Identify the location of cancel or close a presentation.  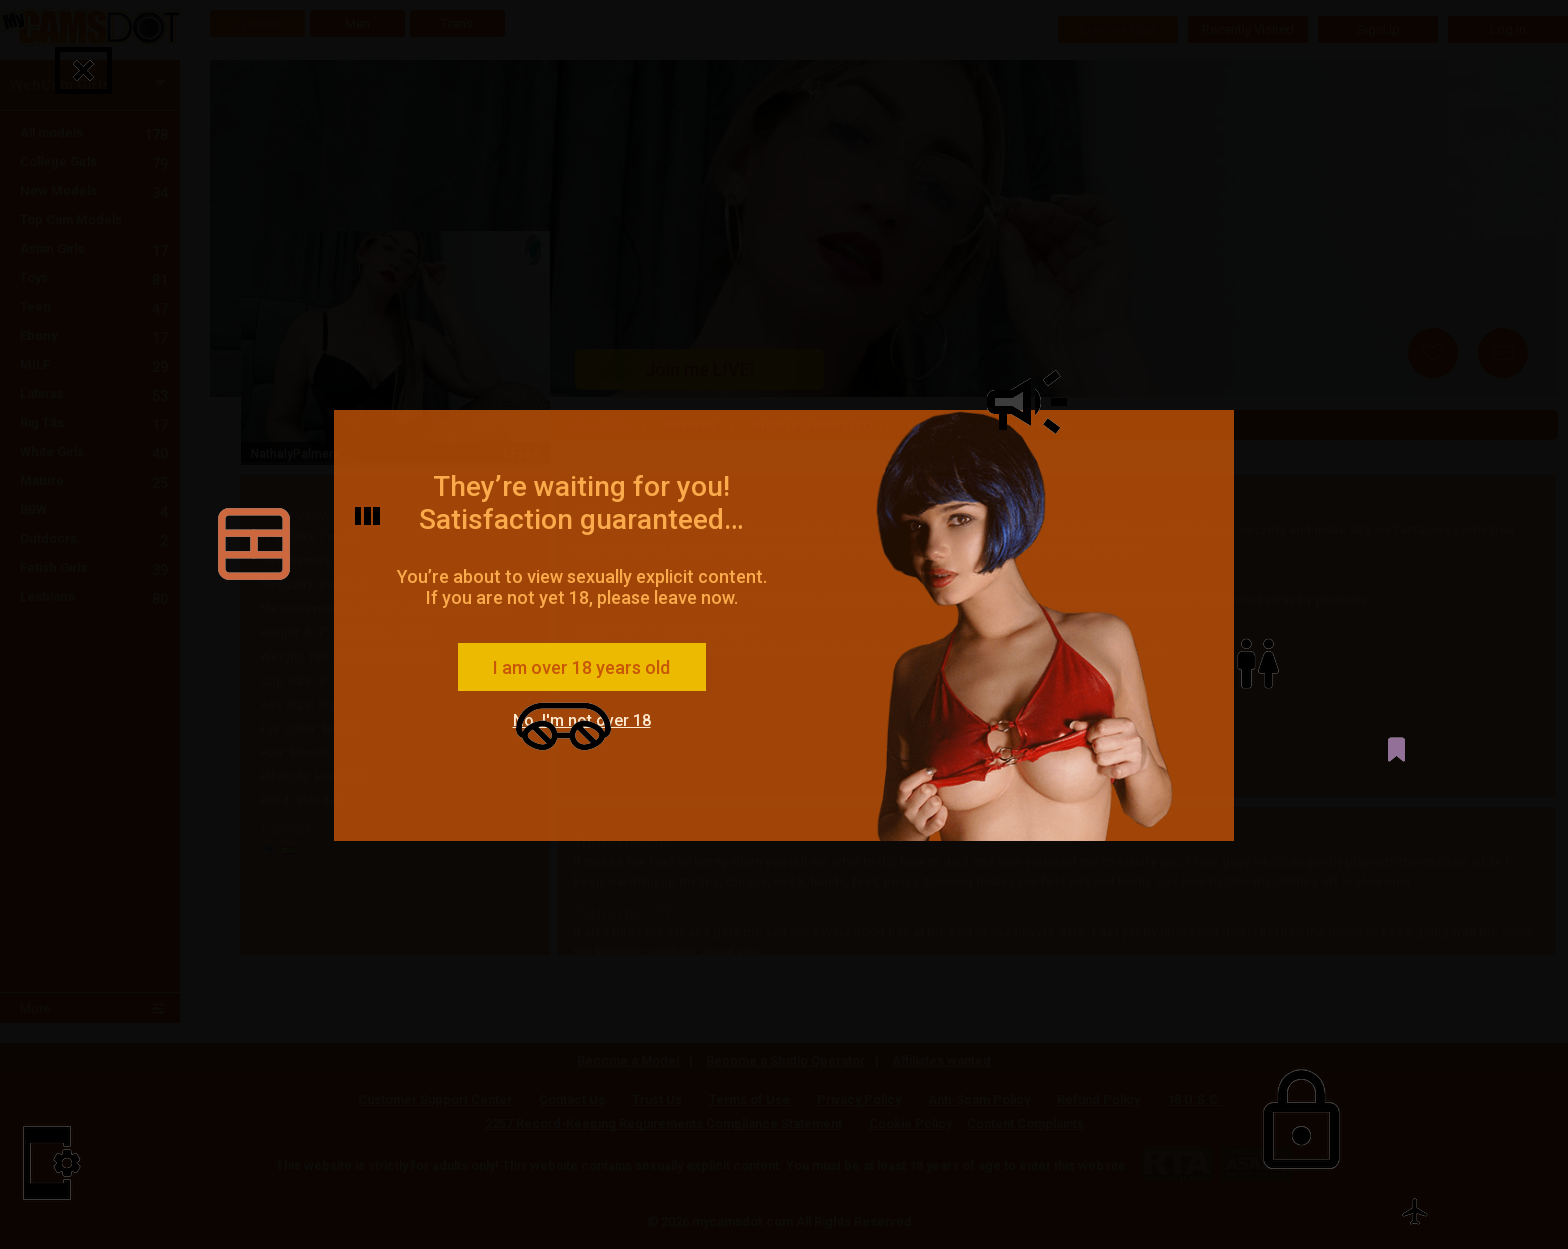
(83, 70).